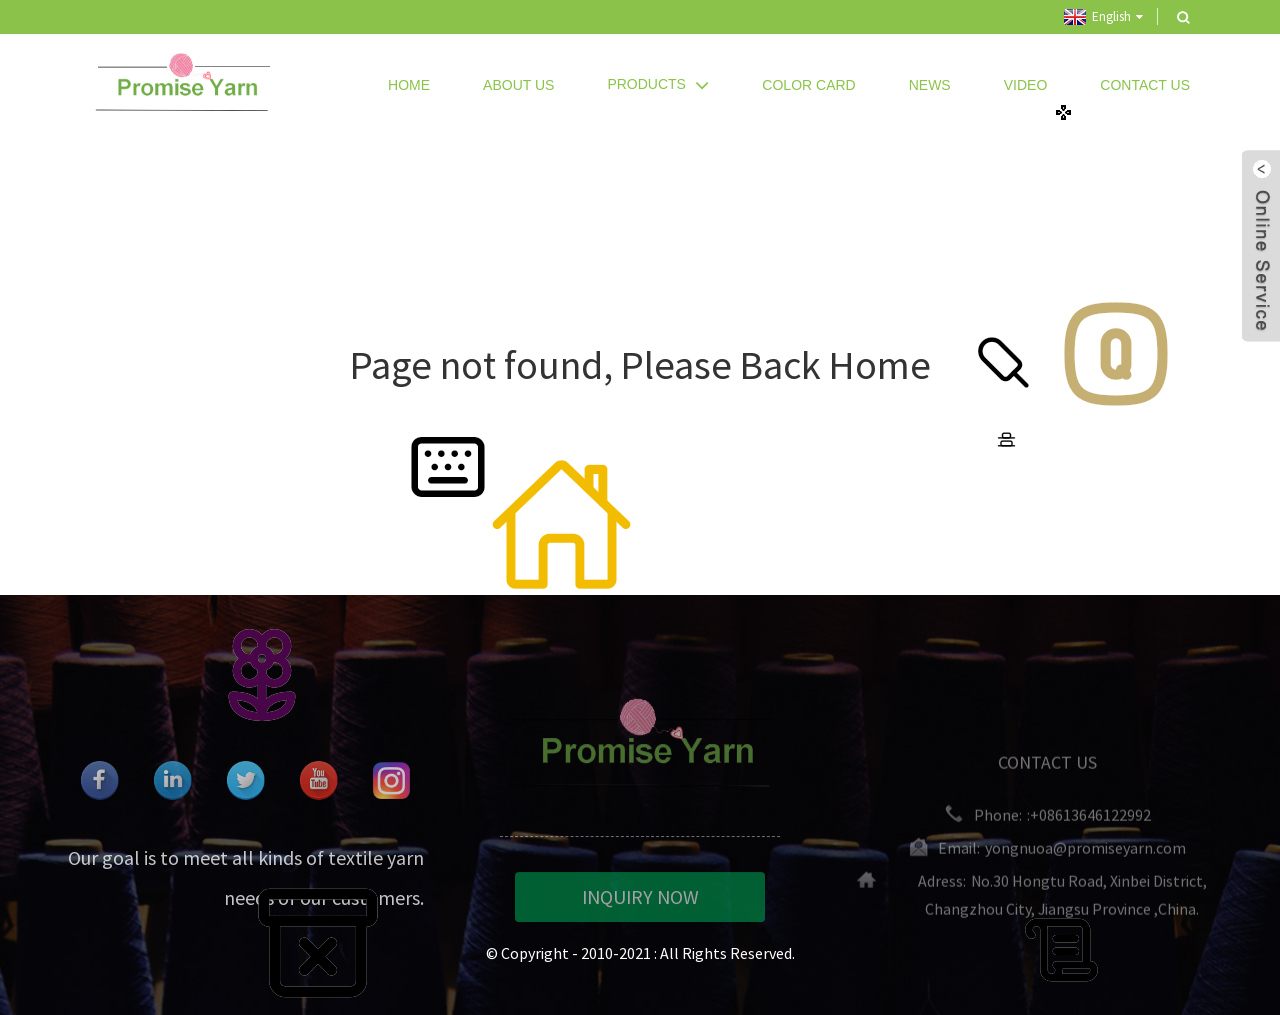 This screenshot has width=1280, height=1015. What do you see at coordinates (1006, 439) in the screenshot?
I see `align elements to the bottom with equal vertical spacing` at bounding box center [1006, 439].